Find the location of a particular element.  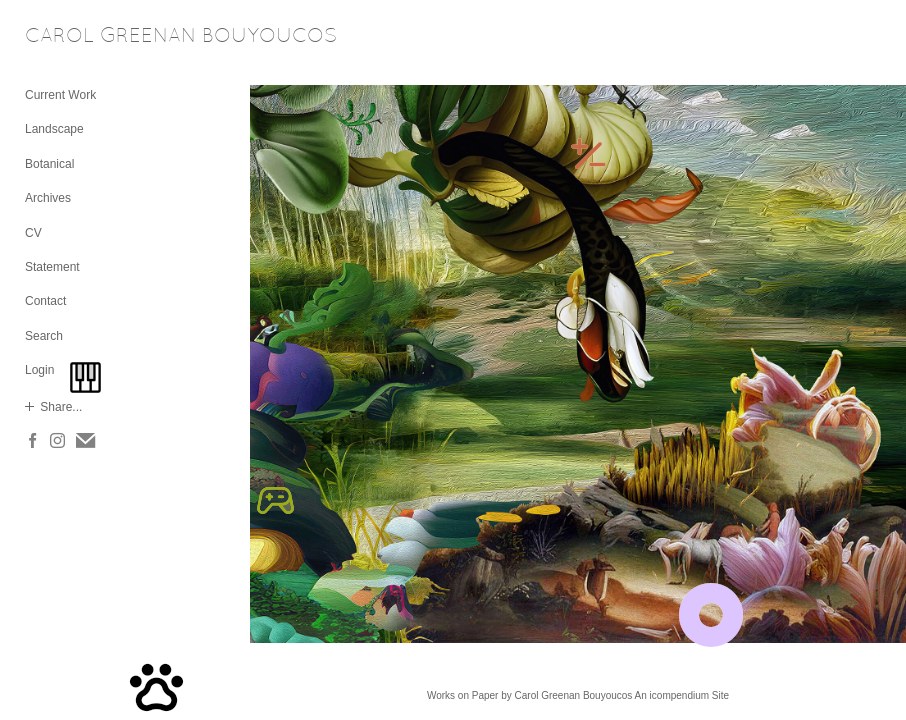

toggle between adding or subtracting values is located at coordinates (588, 155).